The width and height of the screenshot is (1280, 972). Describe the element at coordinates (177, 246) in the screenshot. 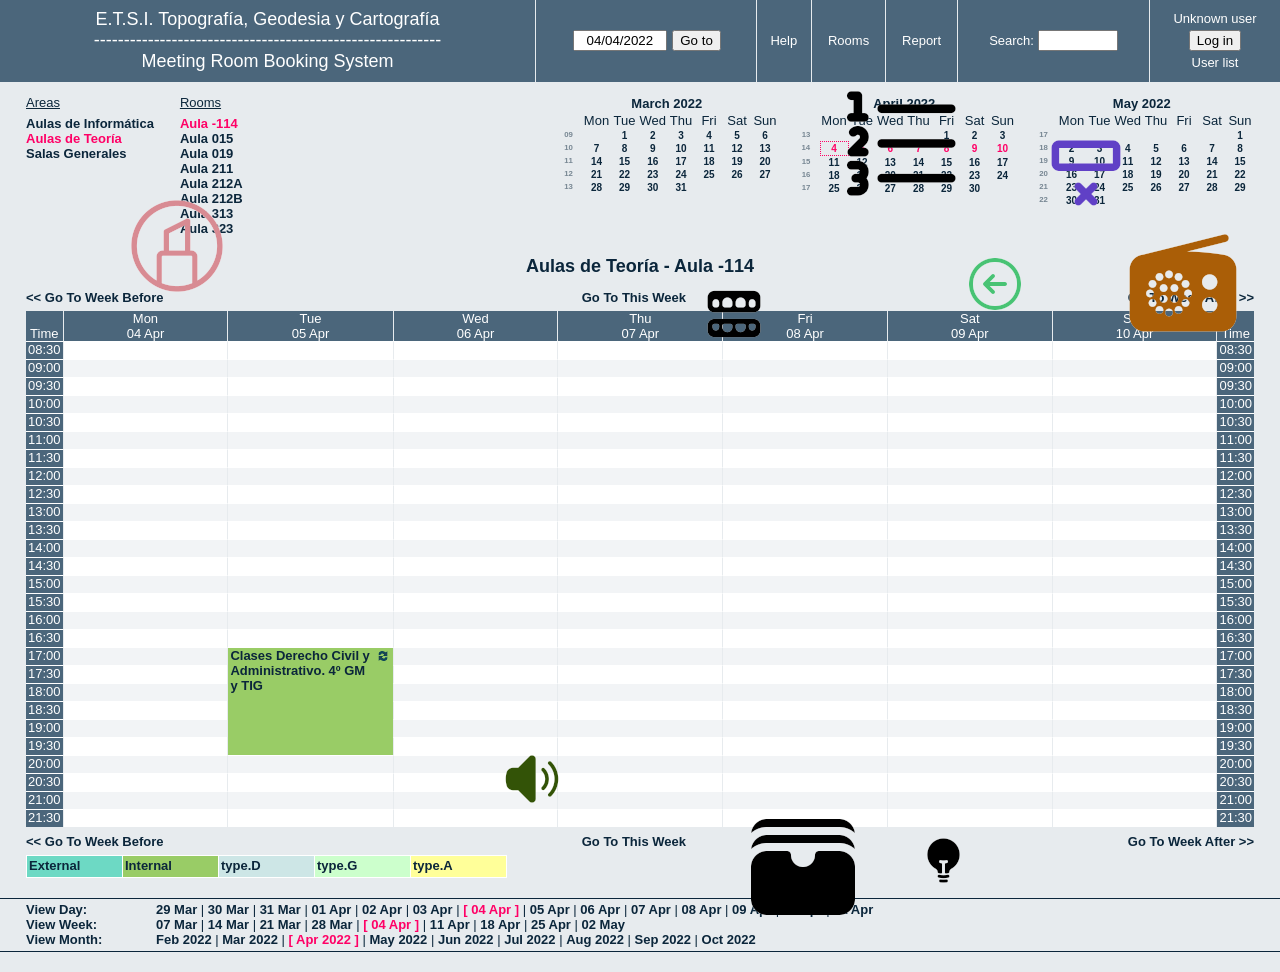

I see `activate highlighter tool` at that location.